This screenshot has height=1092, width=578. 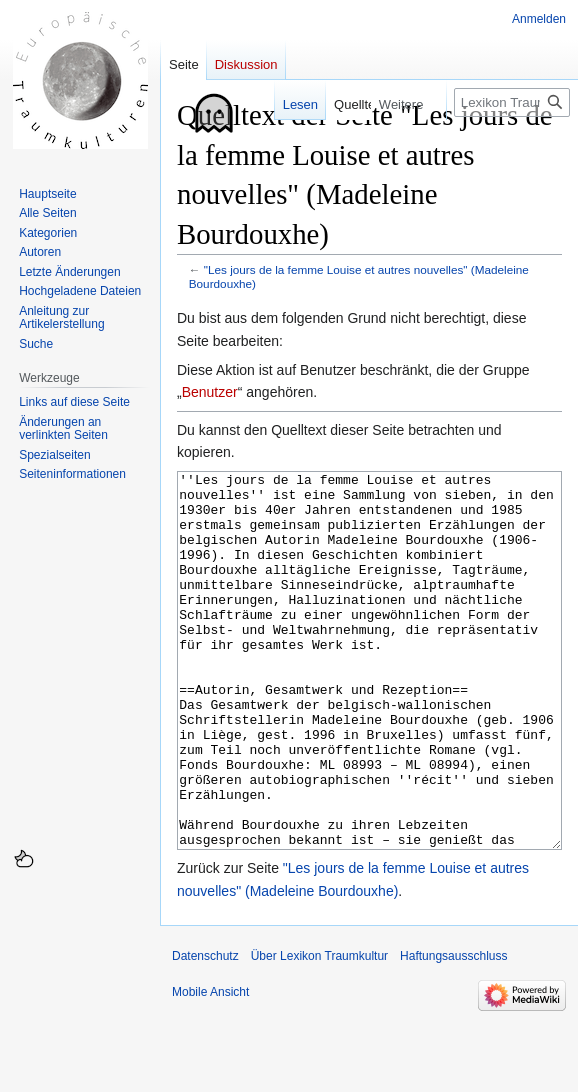 I want to click on toggle ghost mode or invisible status, so click(x=214, y=114).